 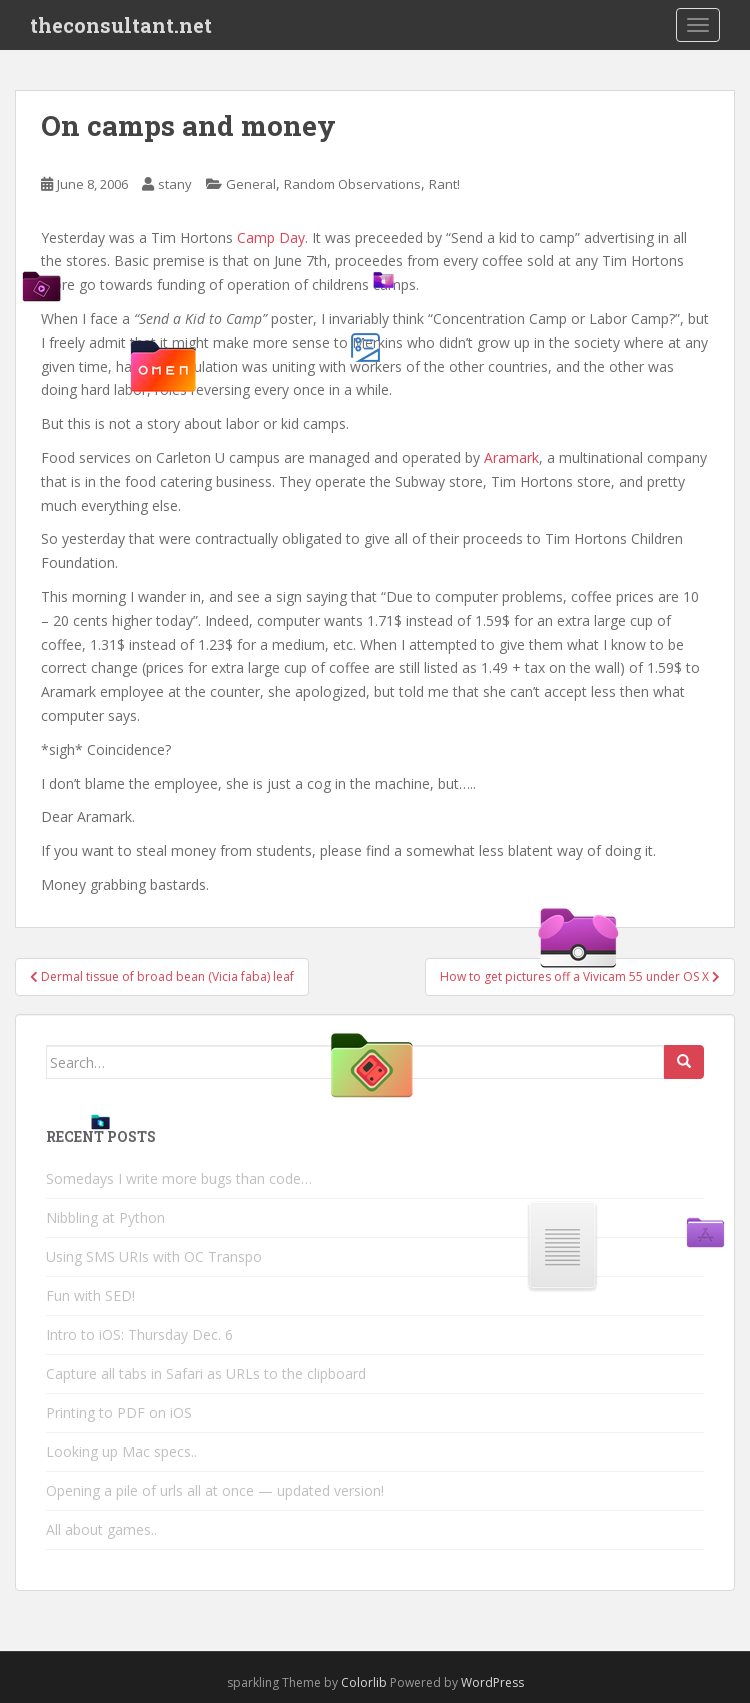 What do you see at coordinates (371, 1067) in the screenshot?
I see `open melonDS emulator files folder` at bounding box center [371, 1067].